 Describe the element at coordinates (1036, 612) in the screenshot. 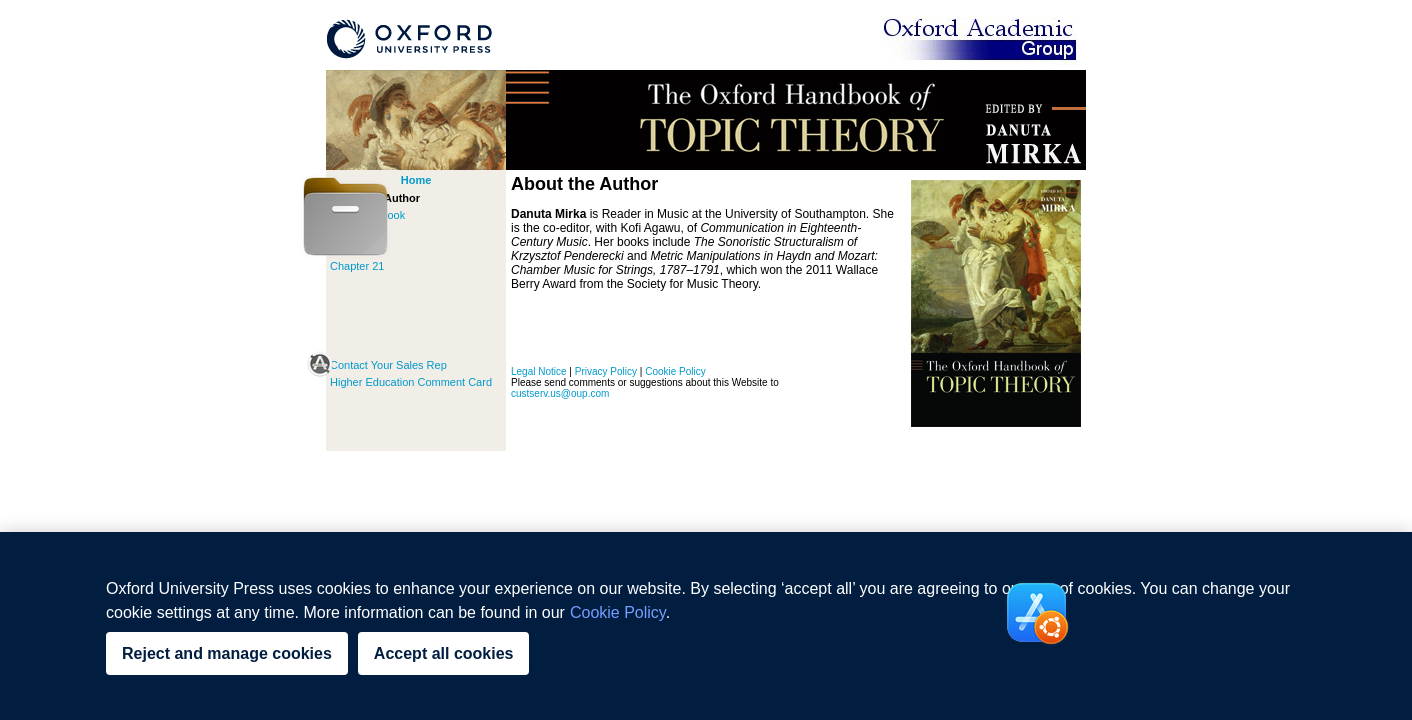

I see `open ubuntu software center` at that location.